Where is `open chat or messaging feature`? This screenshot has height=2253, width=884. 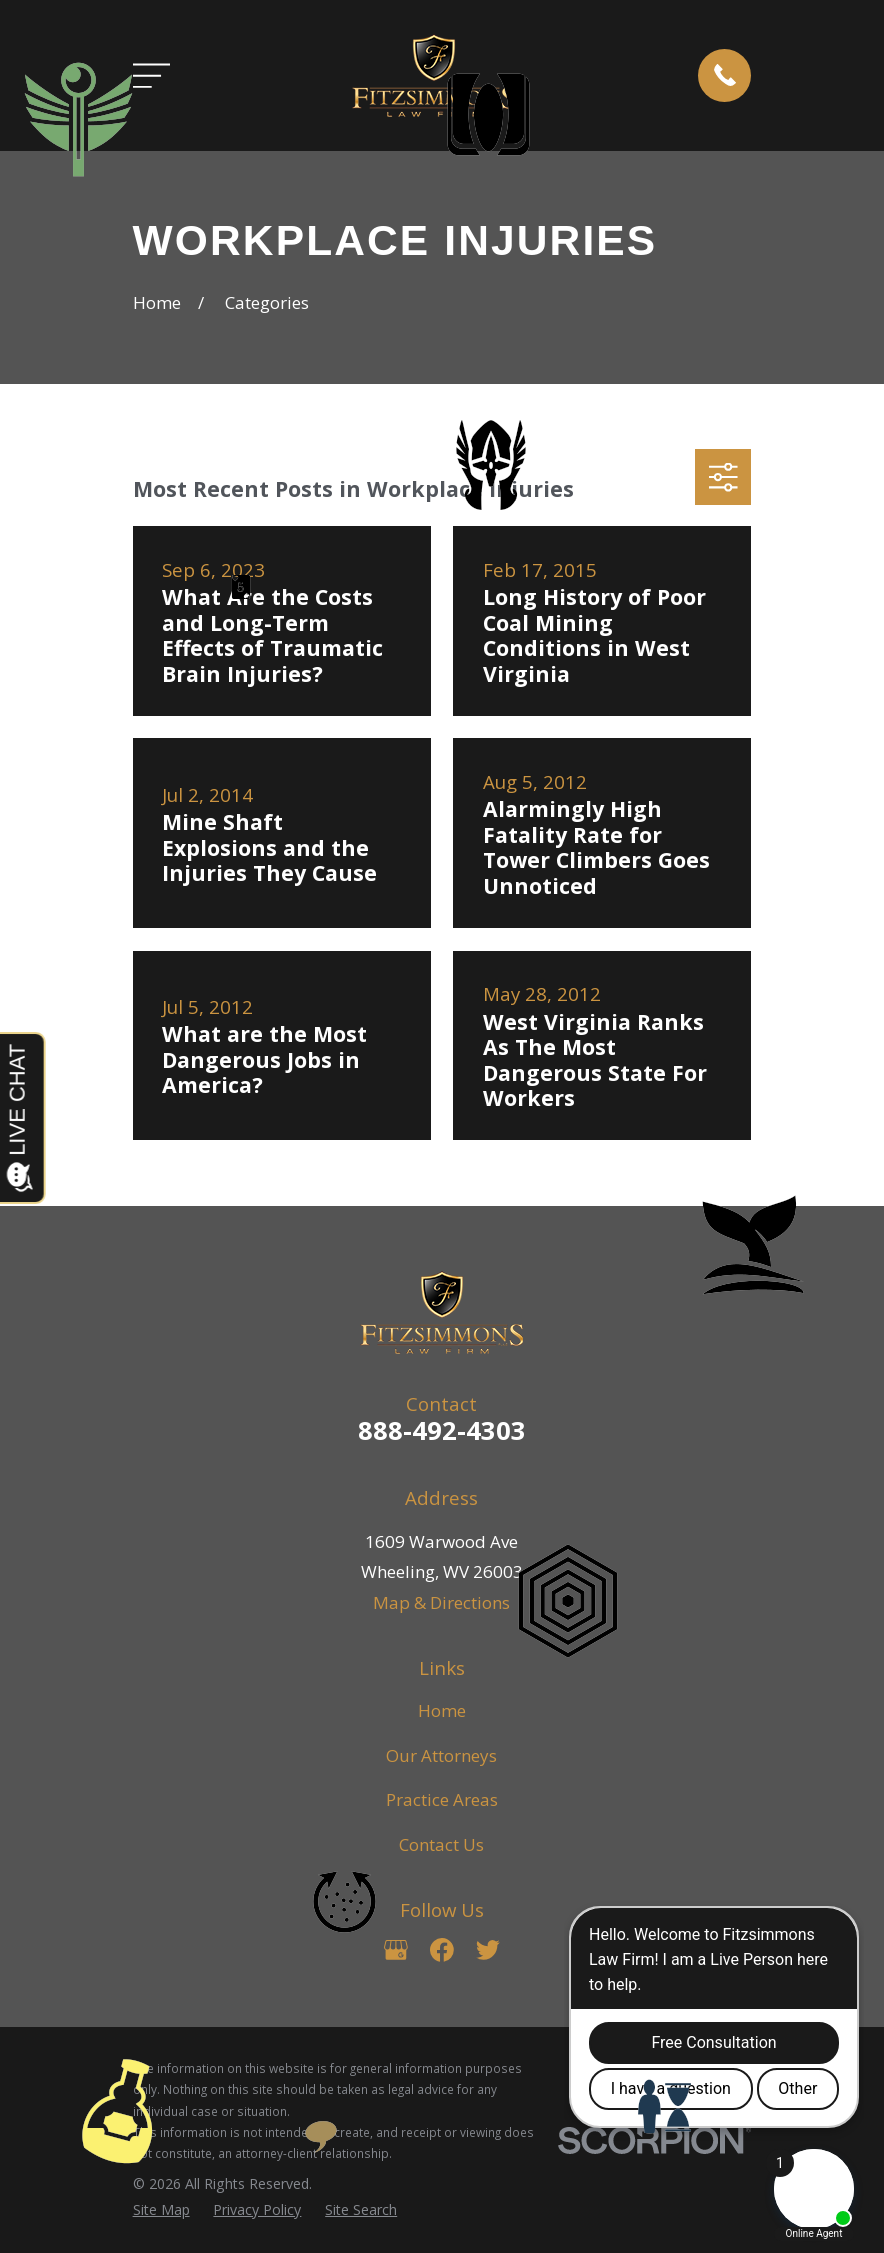 open chat or messaging feature is located at coordinates (321, 2137).